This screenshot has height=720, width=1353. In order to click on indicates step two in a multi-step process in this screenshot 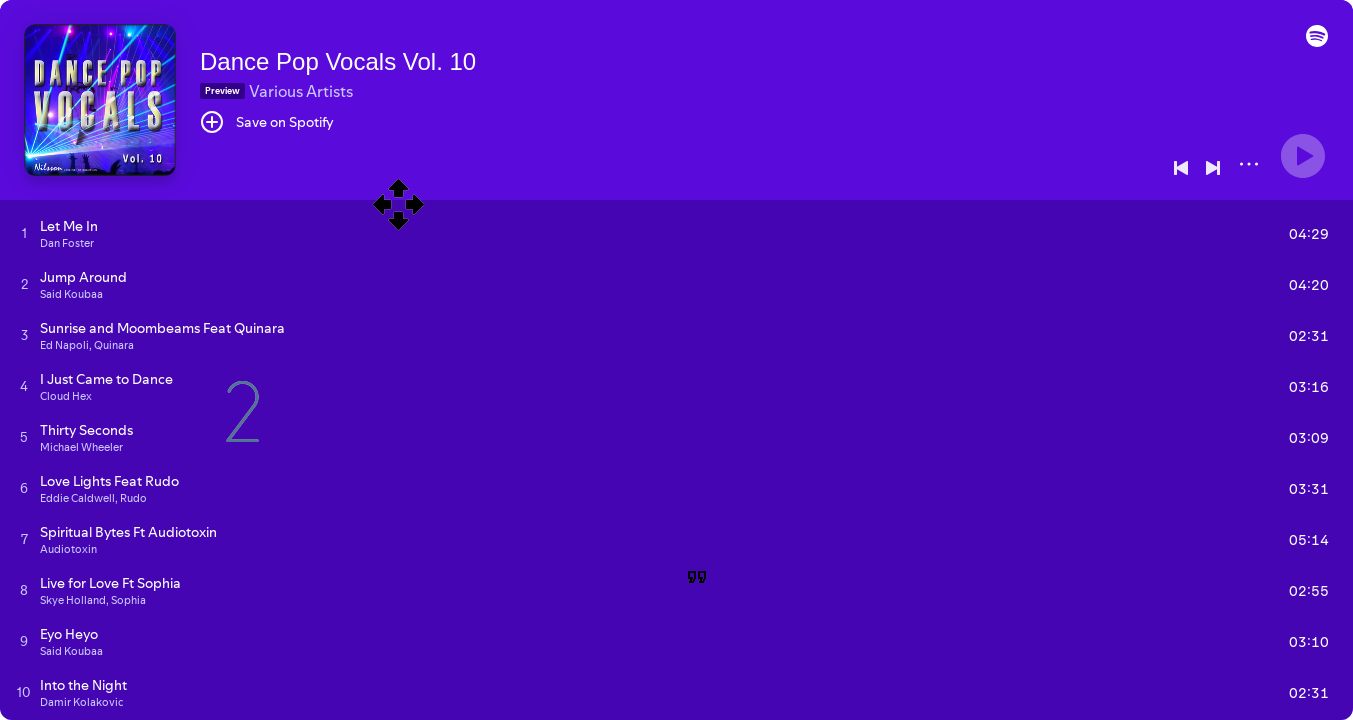, I will do `click(242, 411)`.